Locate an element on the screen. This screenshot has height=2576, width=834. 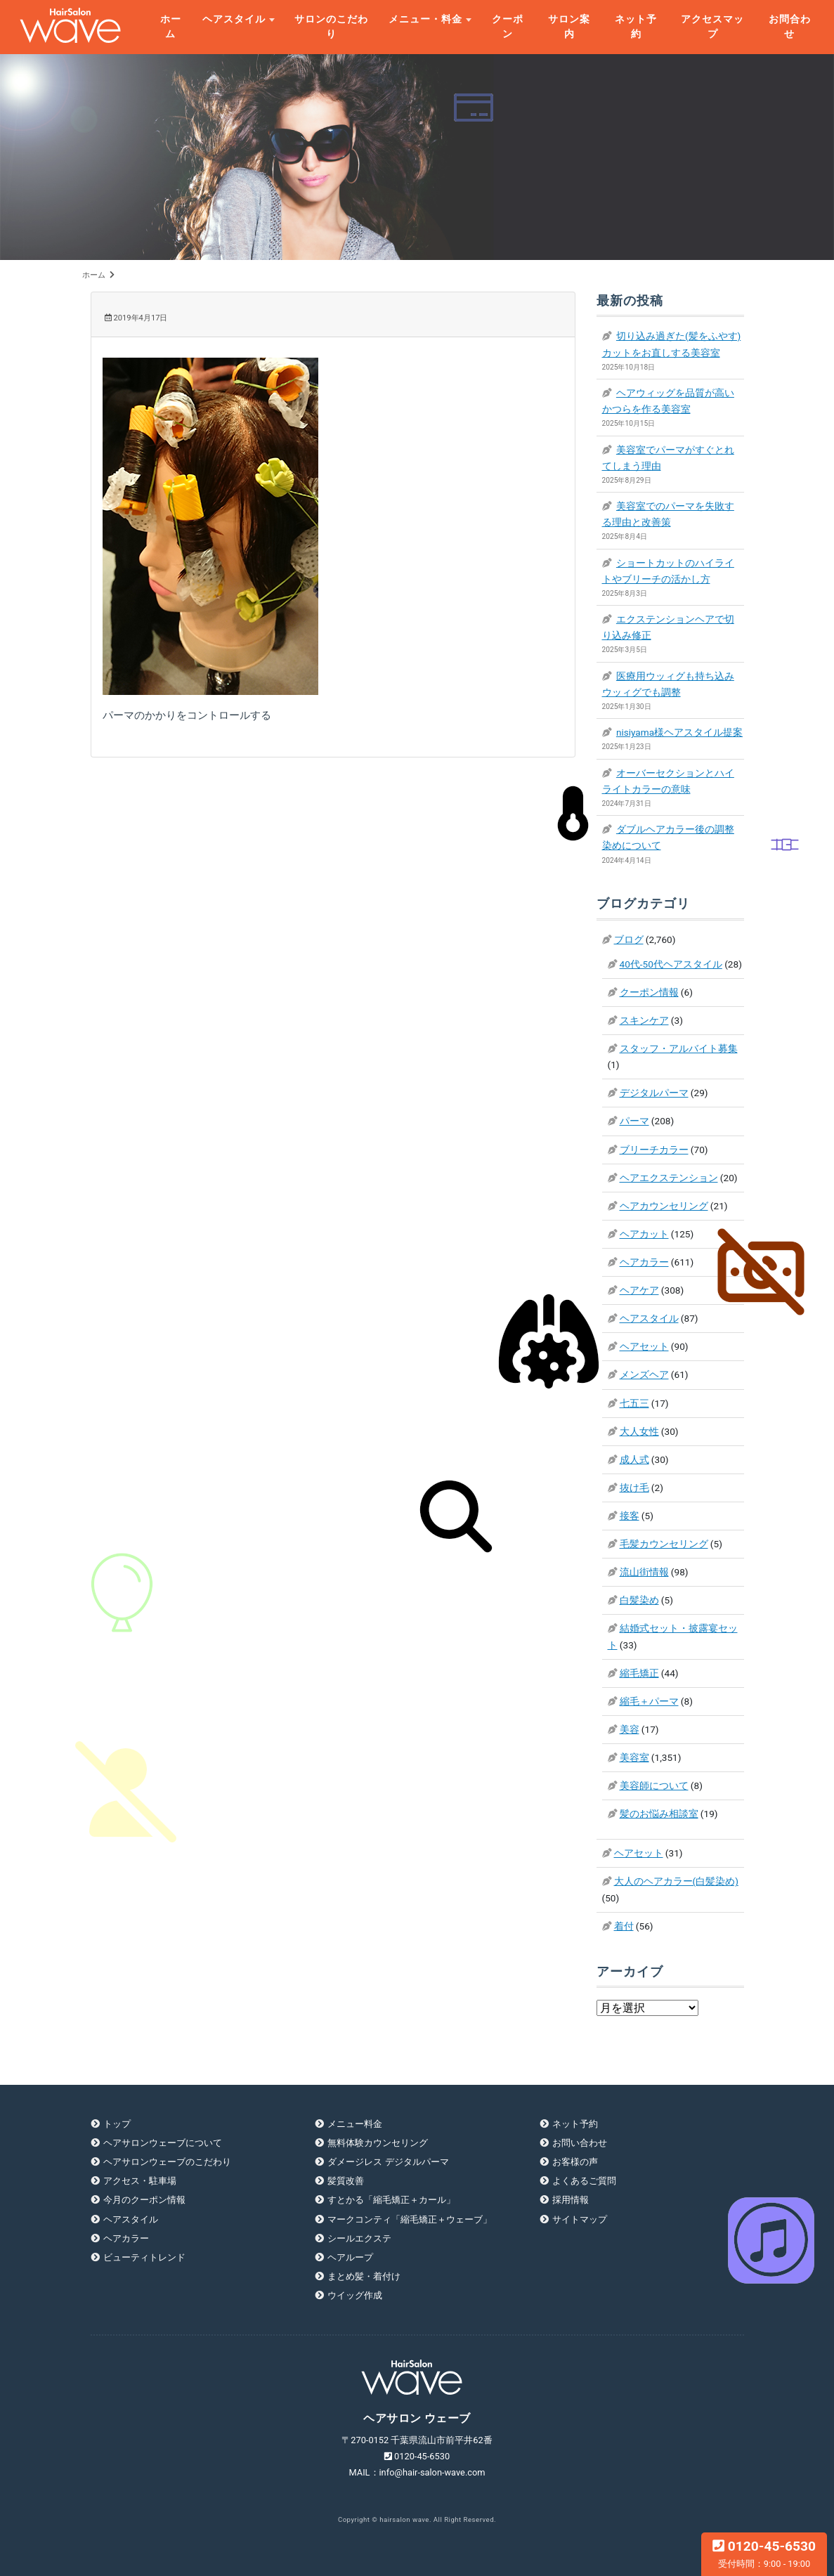
indicates respiratory infection or lung disease is located at coordinates (549, 1339).